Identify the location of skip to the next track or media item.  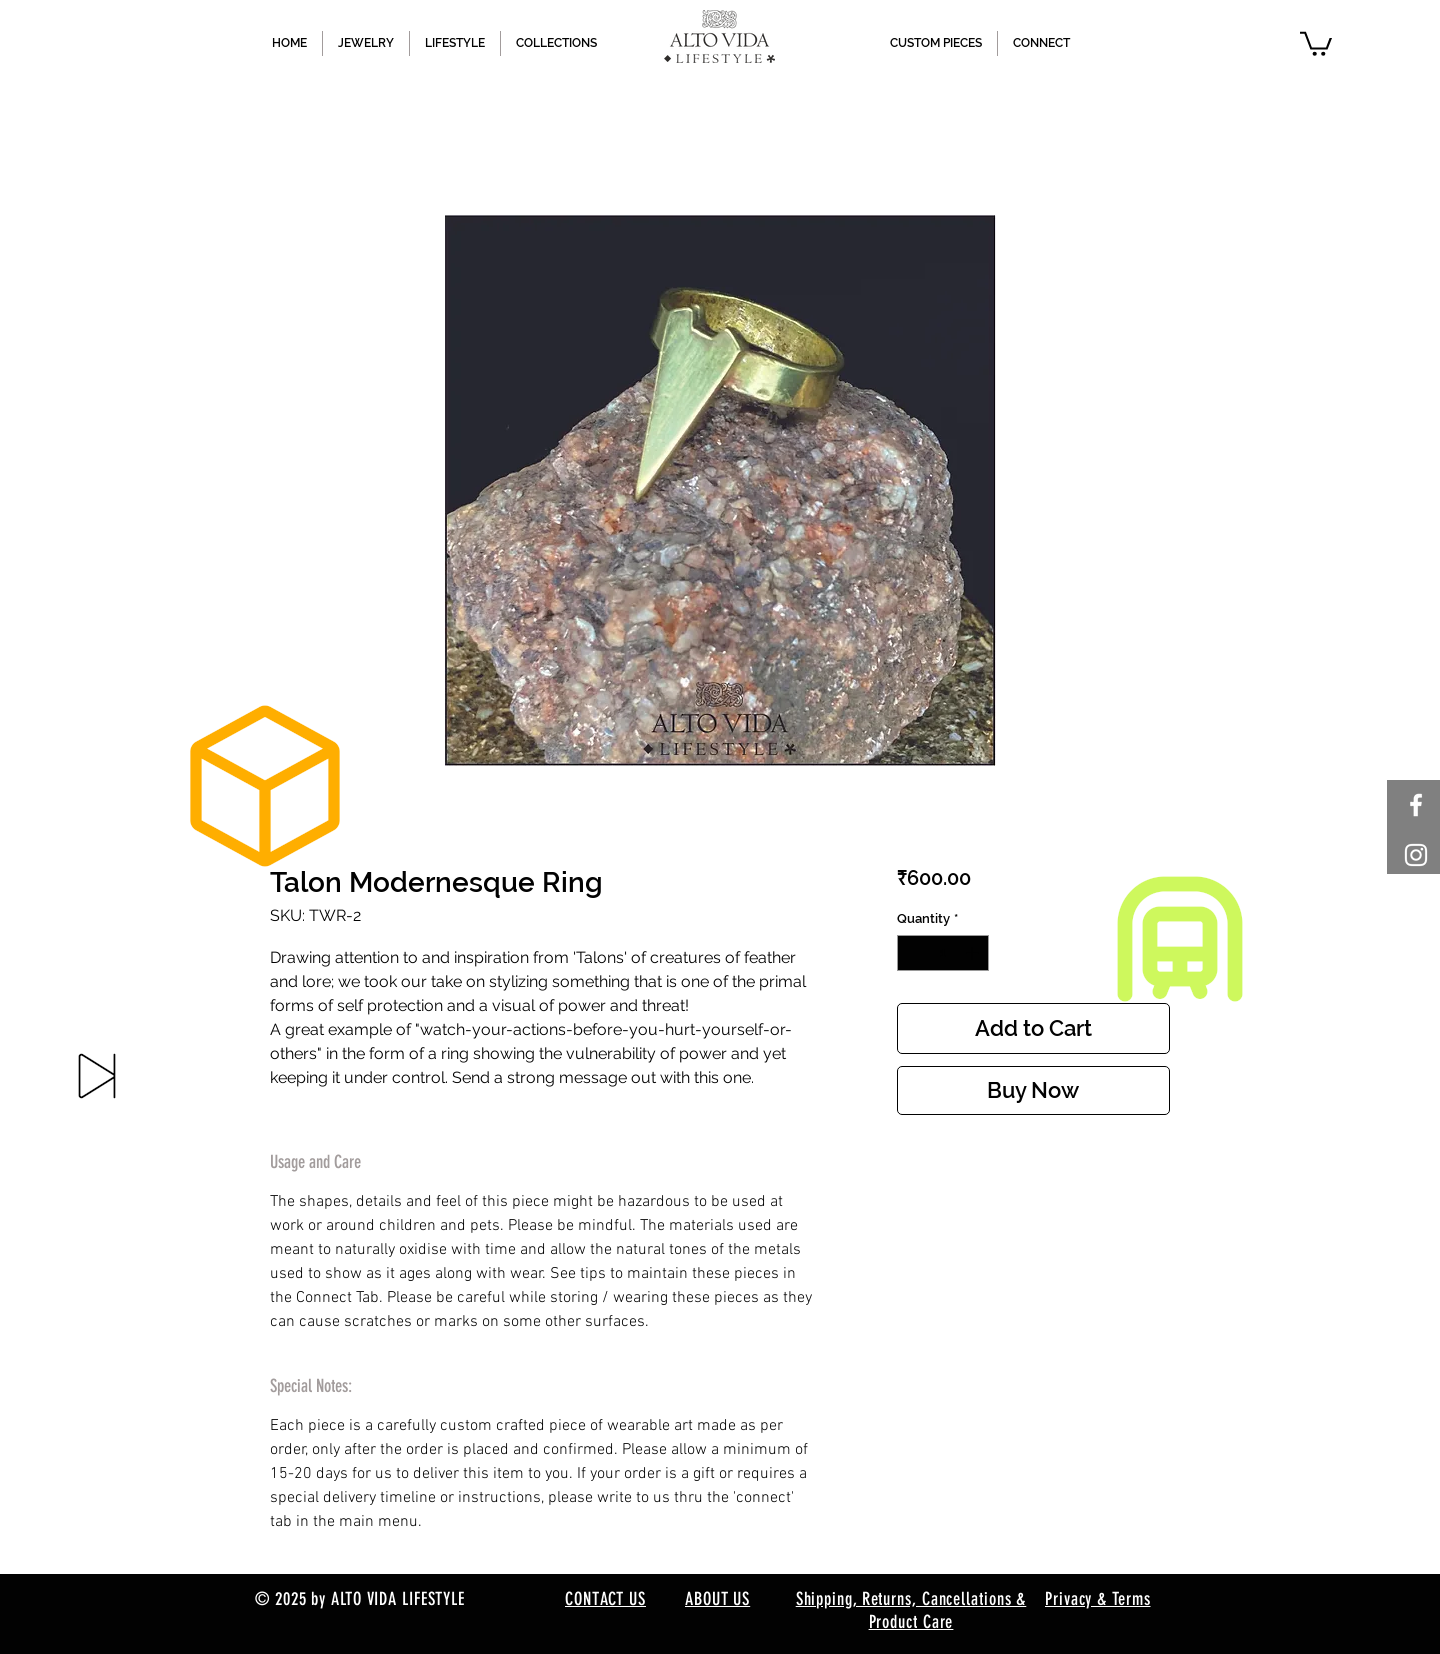
(97, 1076).